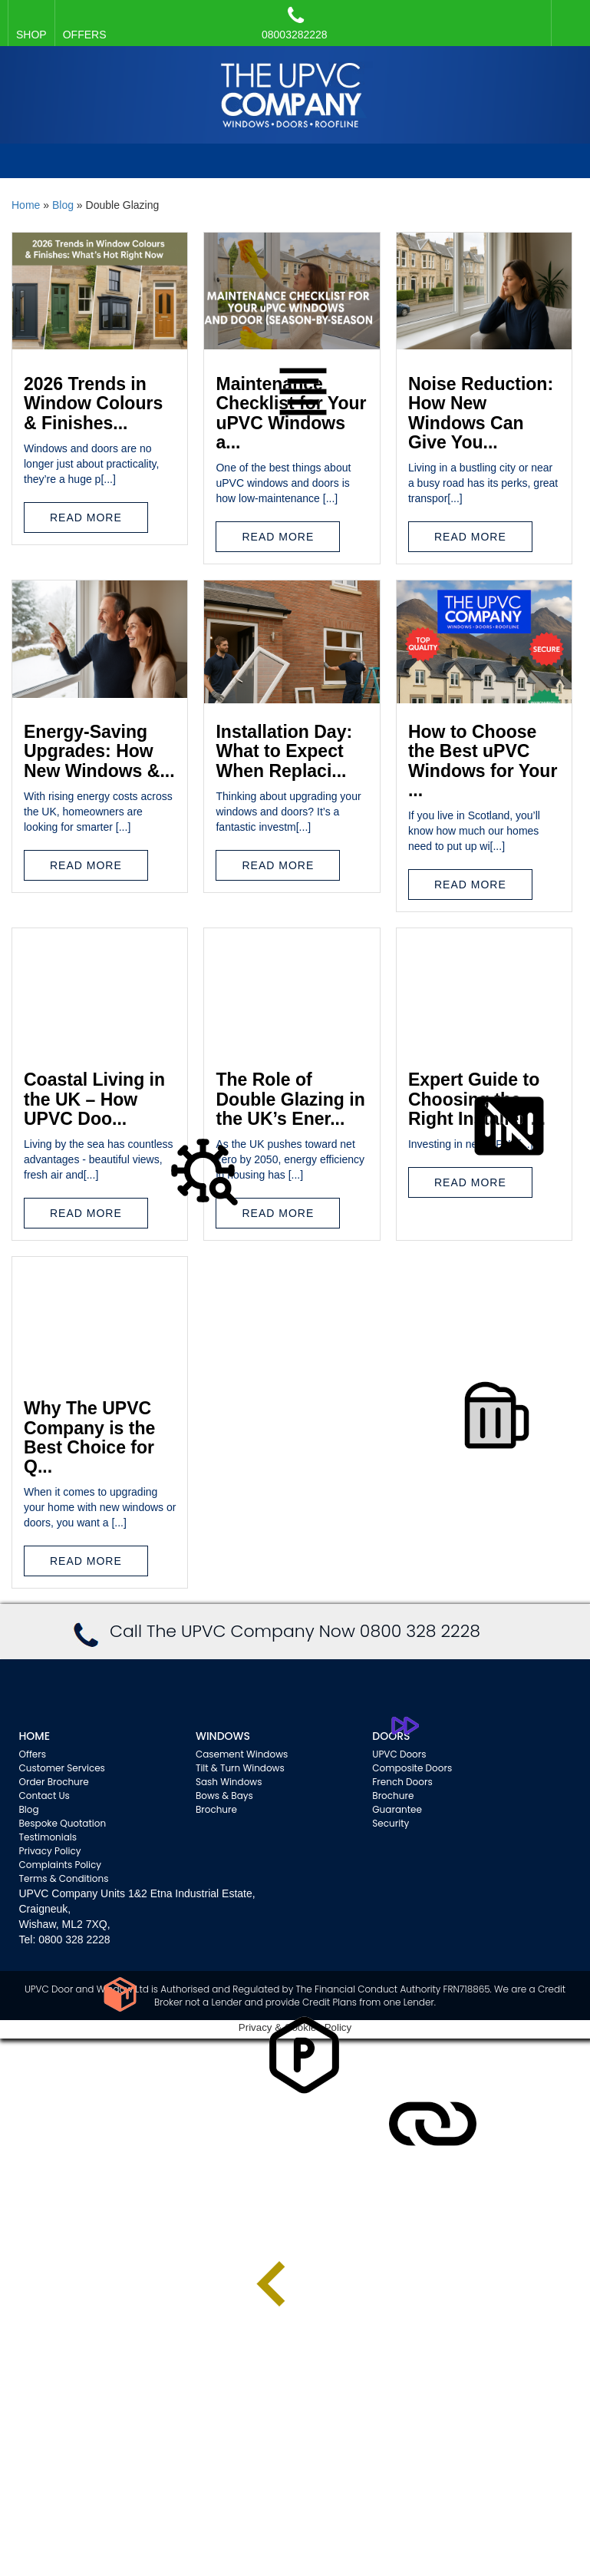 Image resolution: width=590 pixels, height=2576 pixels. Describe the element at coordinates (493, 1417) in the screenshot. I see `view nearby bars or breweries` at that location.